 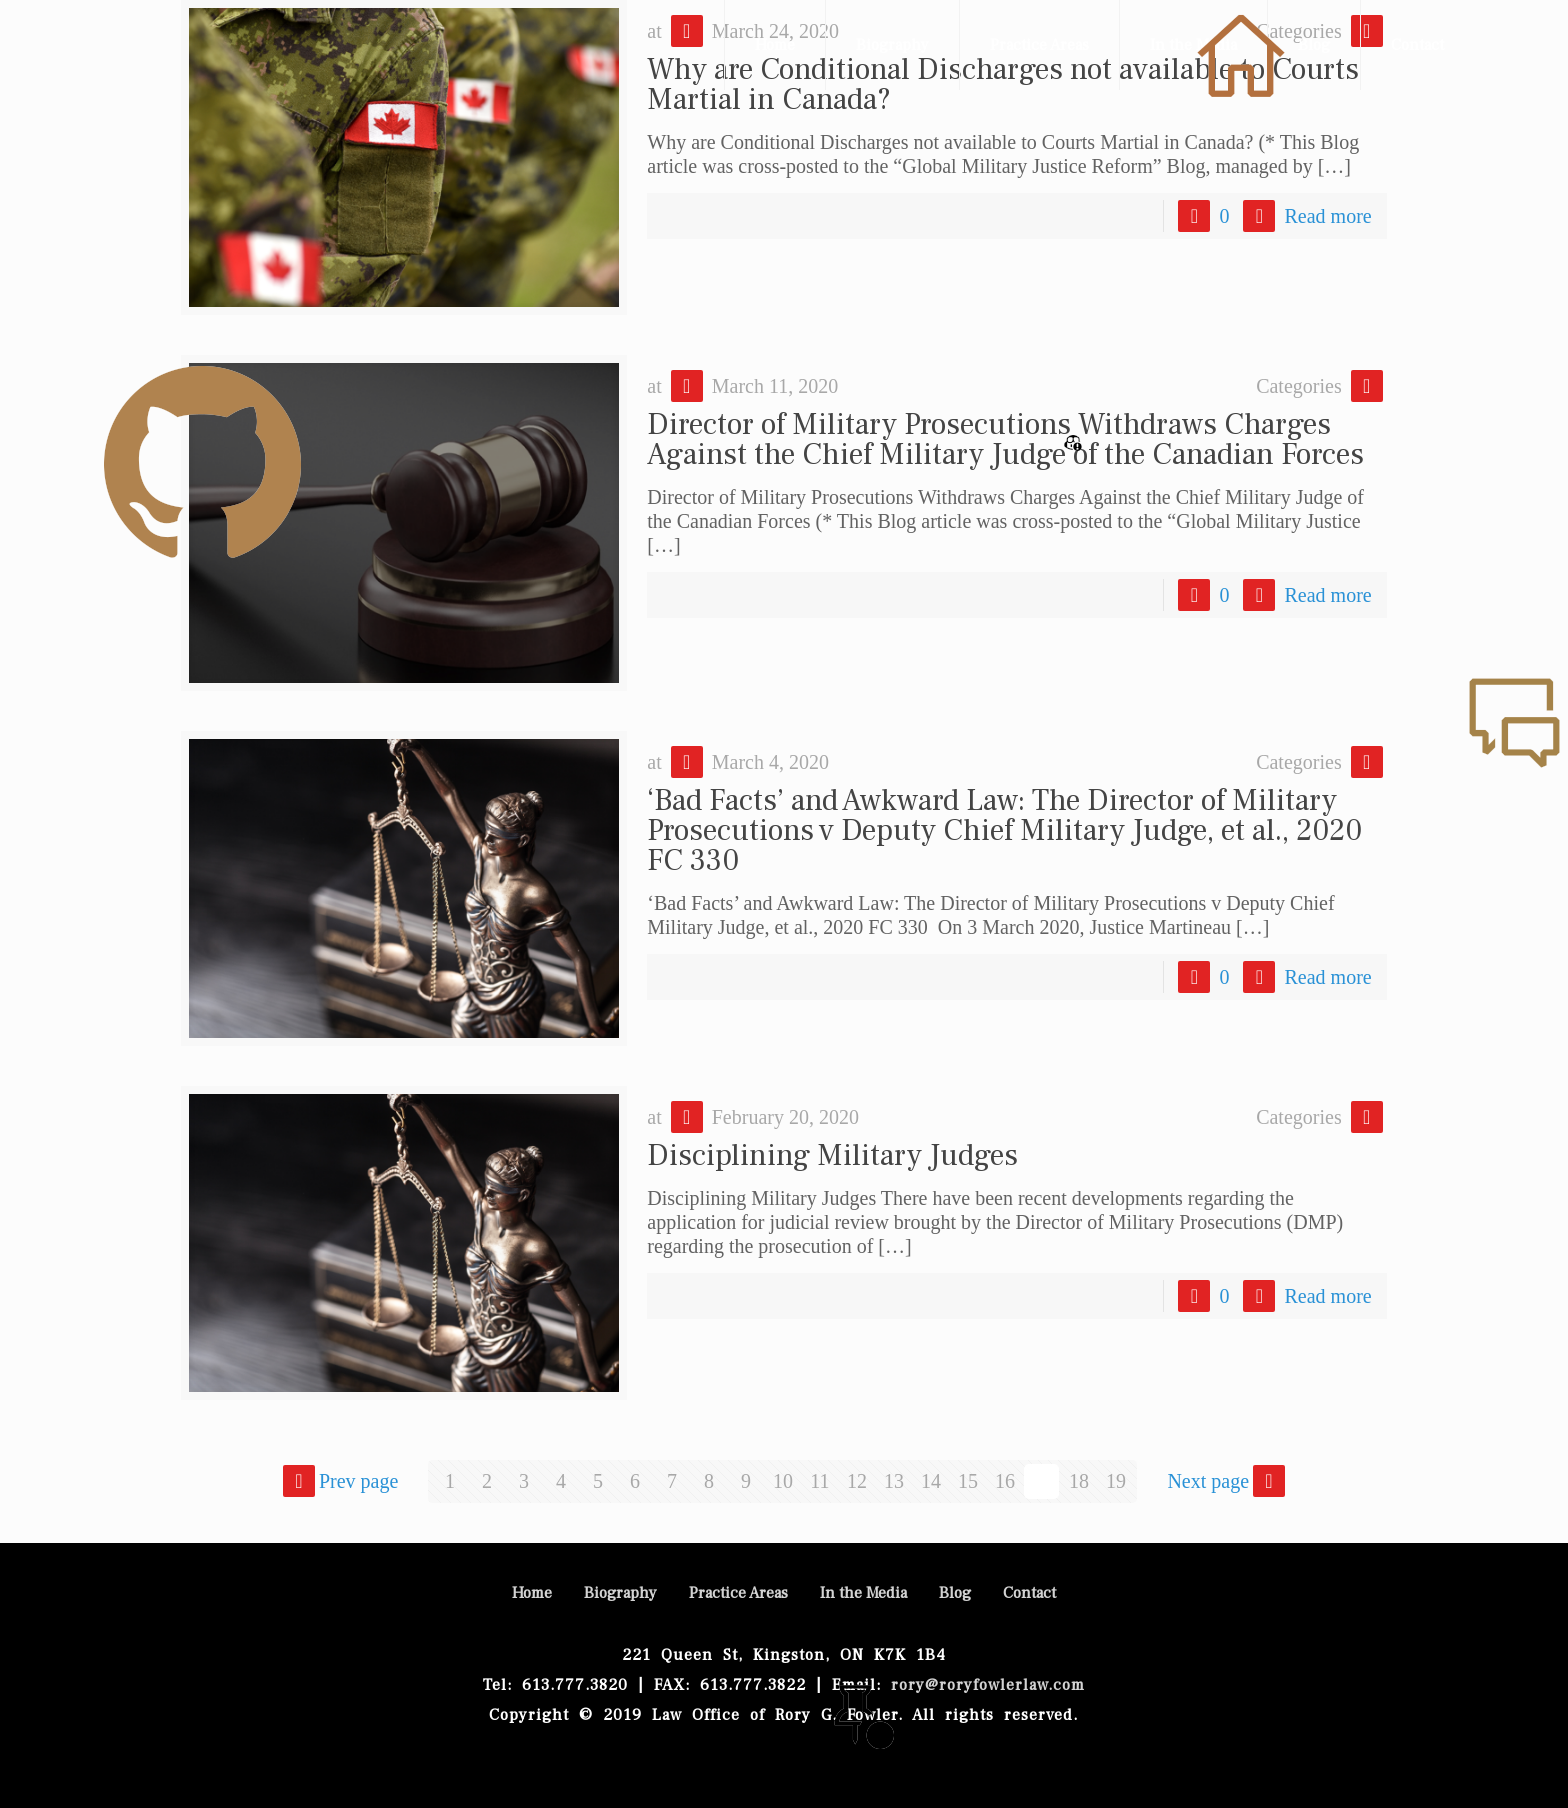 What do you see at coordinates (202, 464) in the screenshot?
I see `open GitHub repository` at bounding box center [202, 464].